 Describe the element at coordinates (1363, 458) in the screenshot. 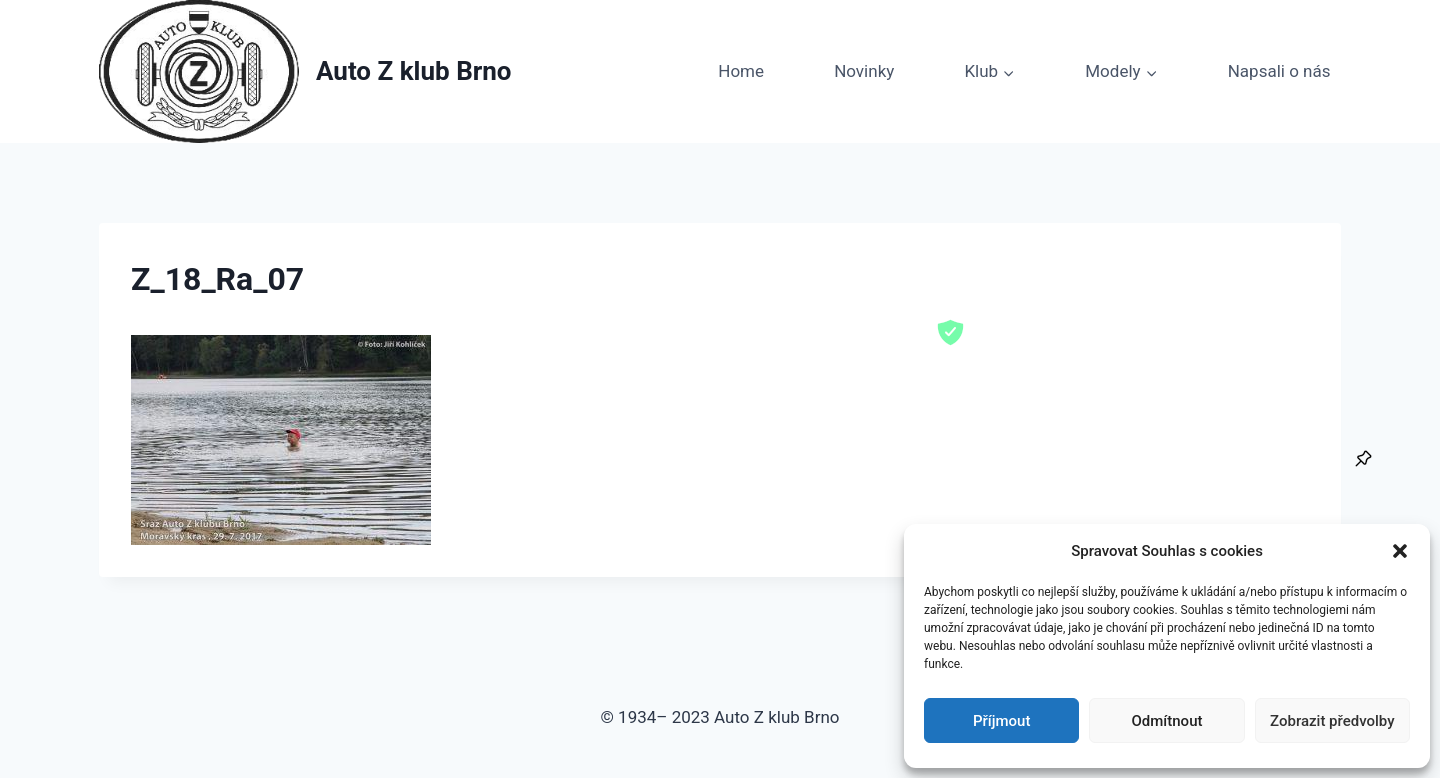

I see `pin an item to keep it visible` at that location.